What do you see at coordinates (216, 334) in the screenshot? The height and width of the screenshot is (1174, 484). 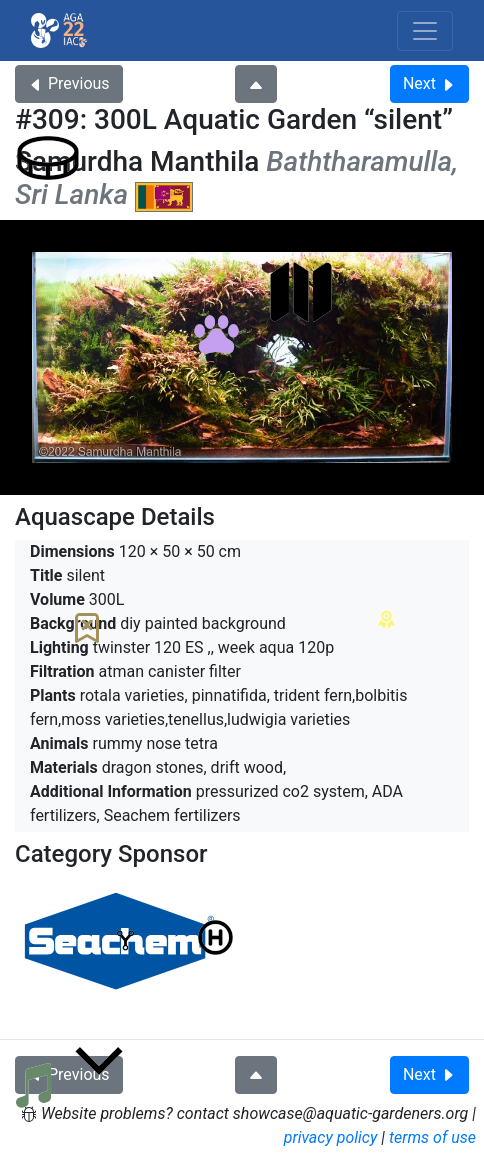 I see `access pet-related features or settings` at bounding box center [216, 334].